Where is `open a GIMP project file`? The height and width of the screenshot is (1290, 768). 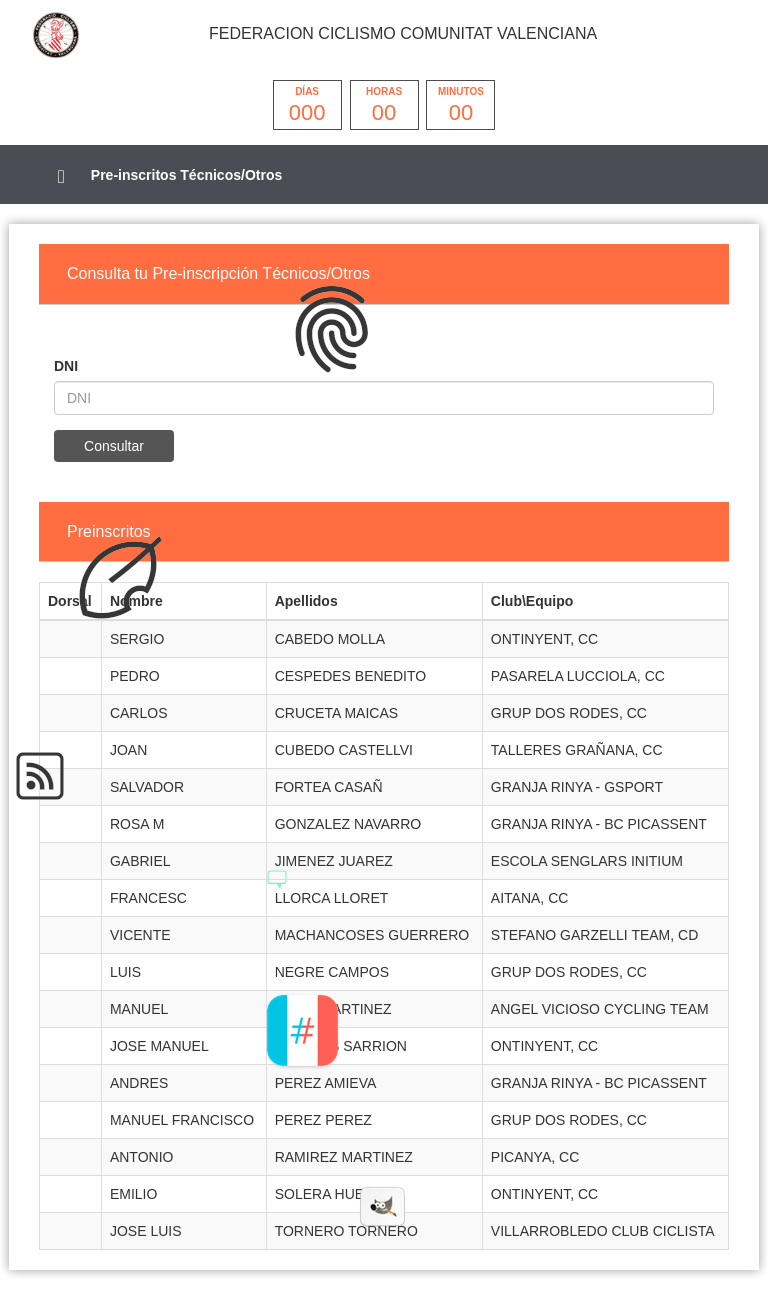 open a GIMP project file is located at coordinates (382, 1205).